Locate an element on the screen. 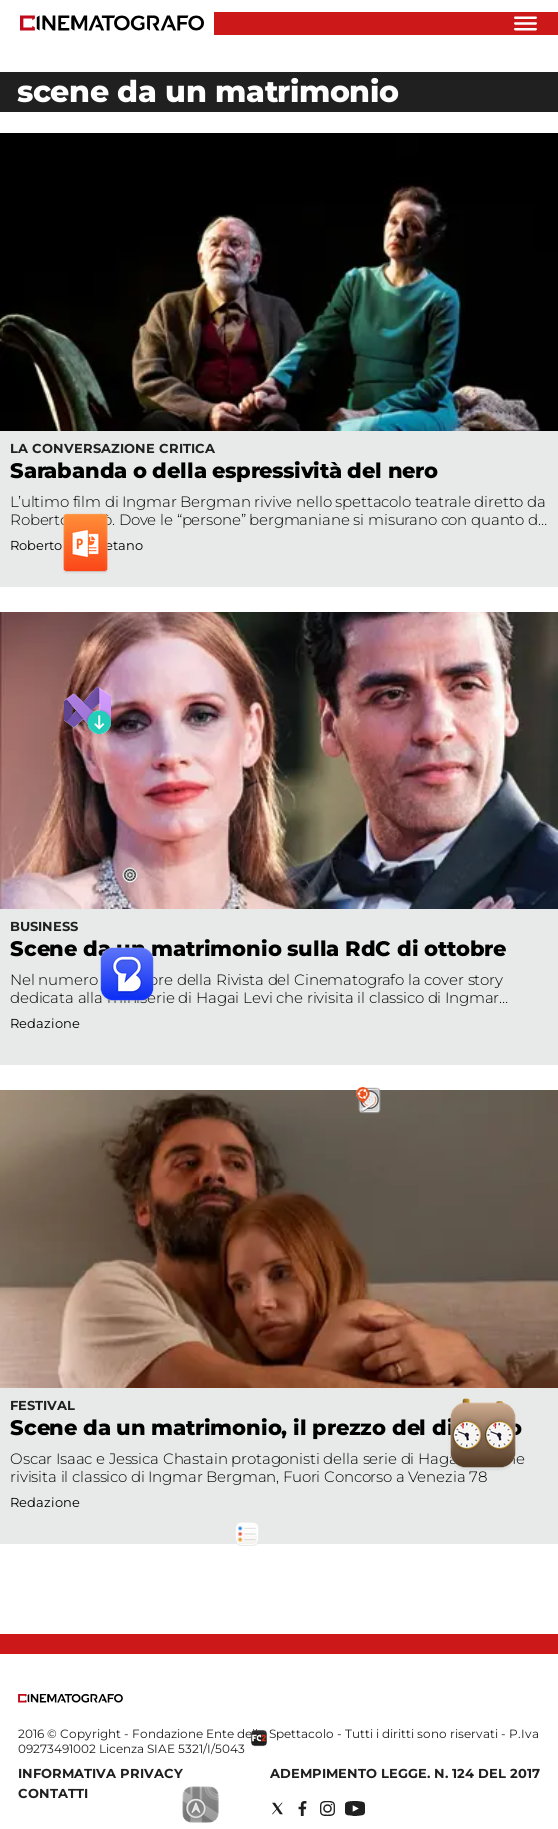 Image resolution: width=558 pixels, height=1829 pixels. launch far cry 2 game is located at coordinates (259, 1738).